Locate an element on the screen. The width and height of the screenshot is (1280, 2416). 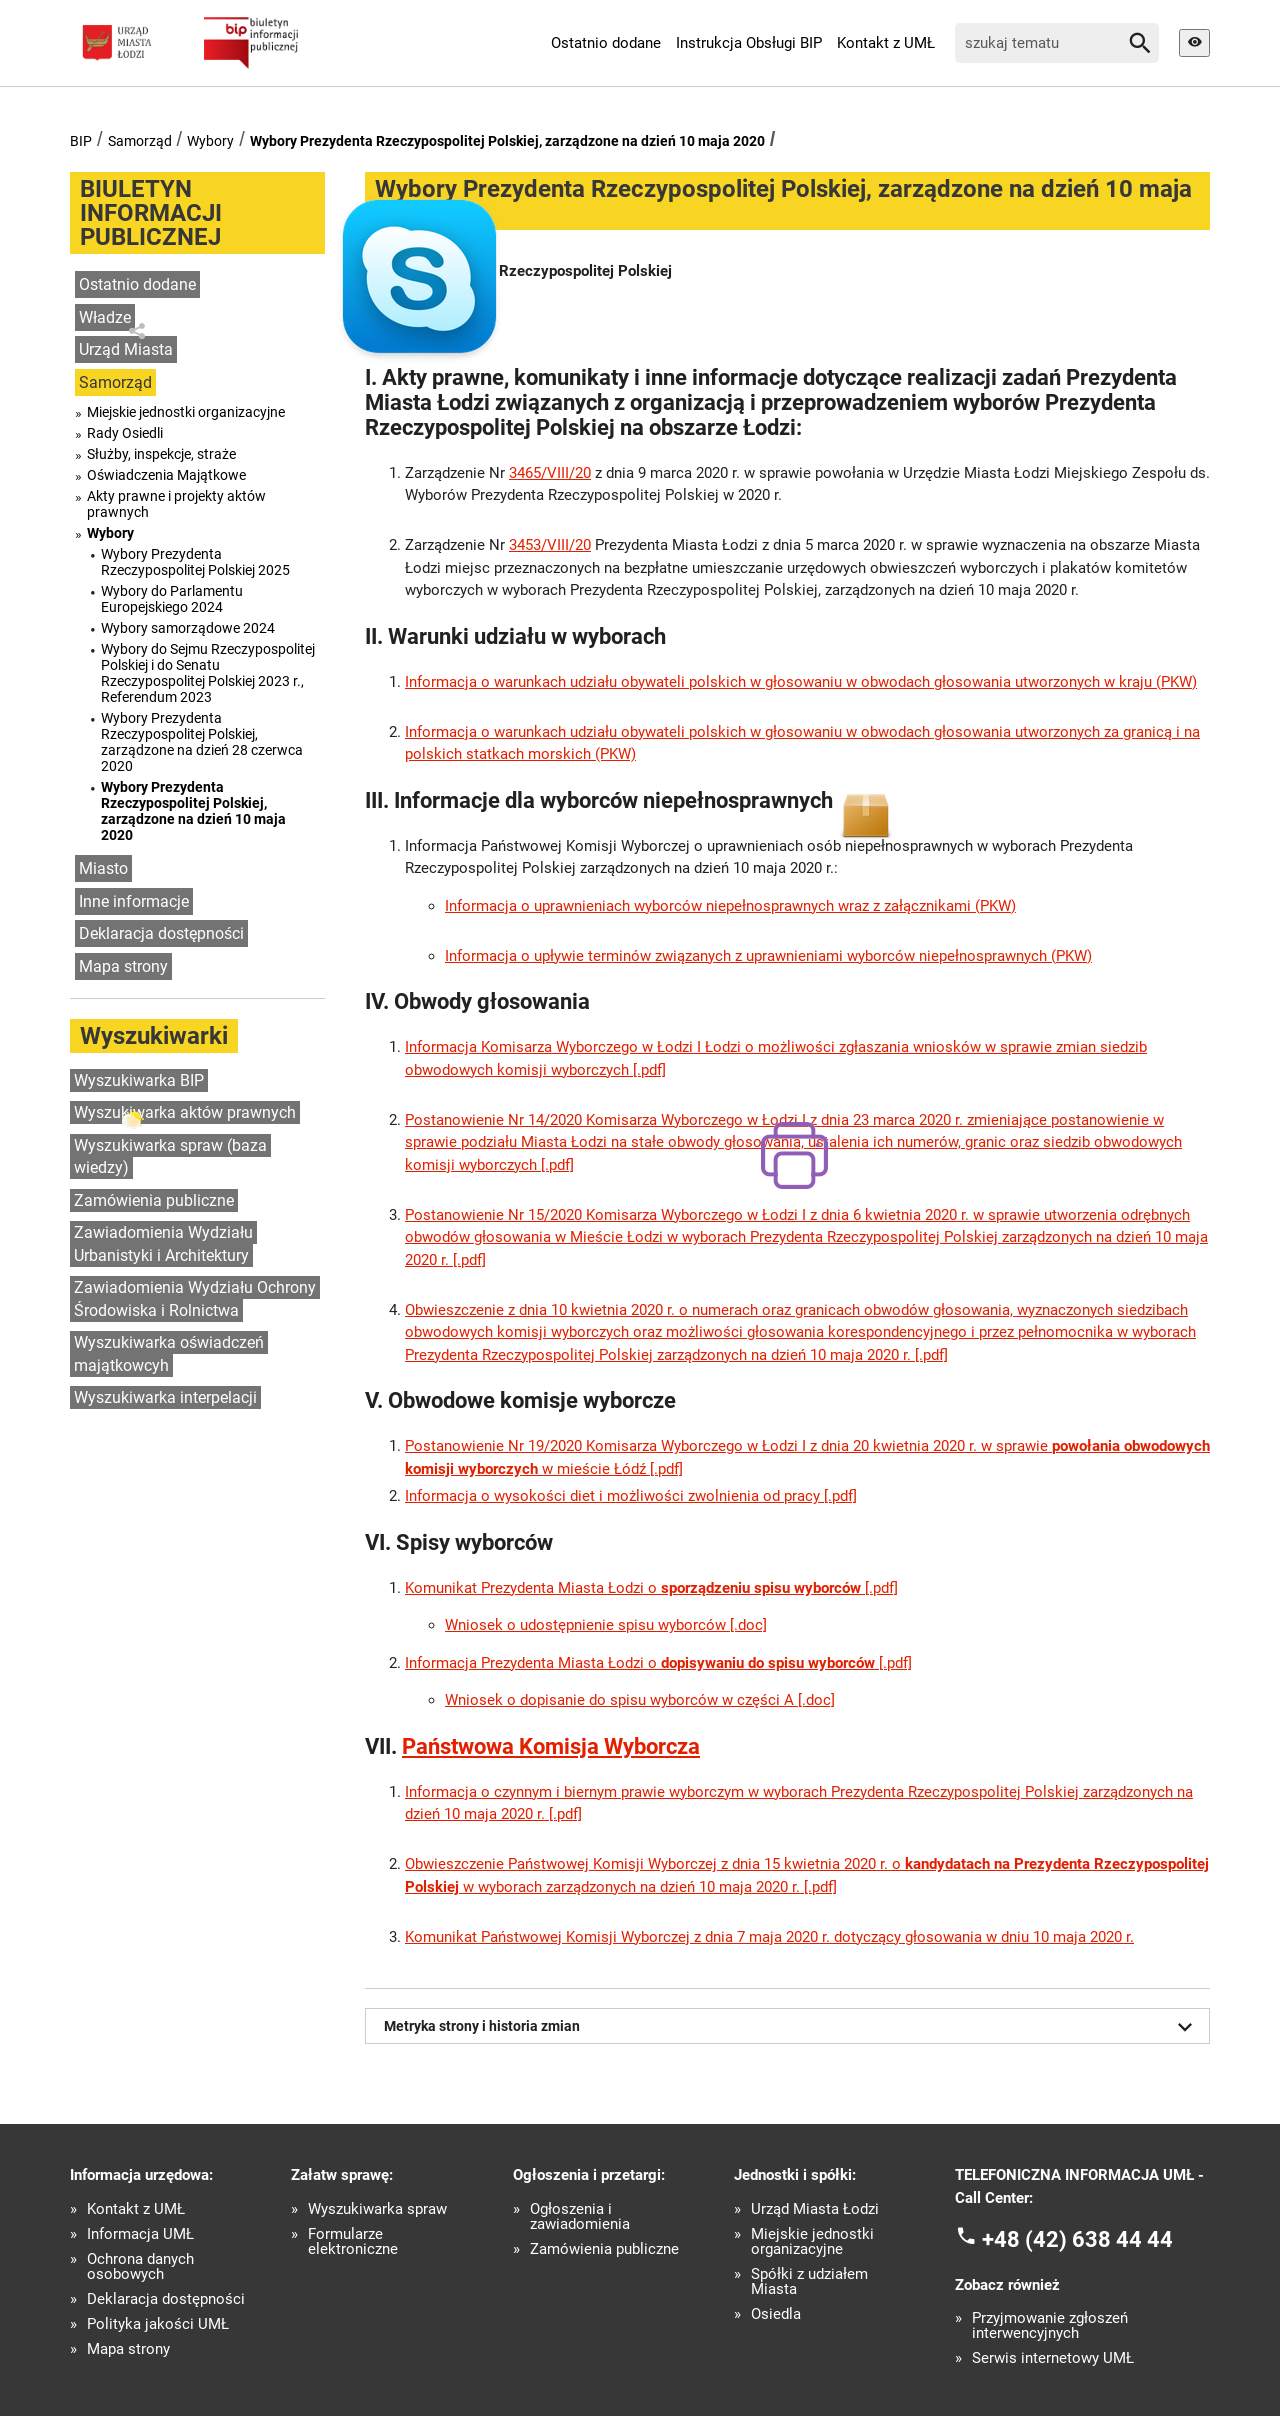
access printer settings is located at coordinates (794, 1155).